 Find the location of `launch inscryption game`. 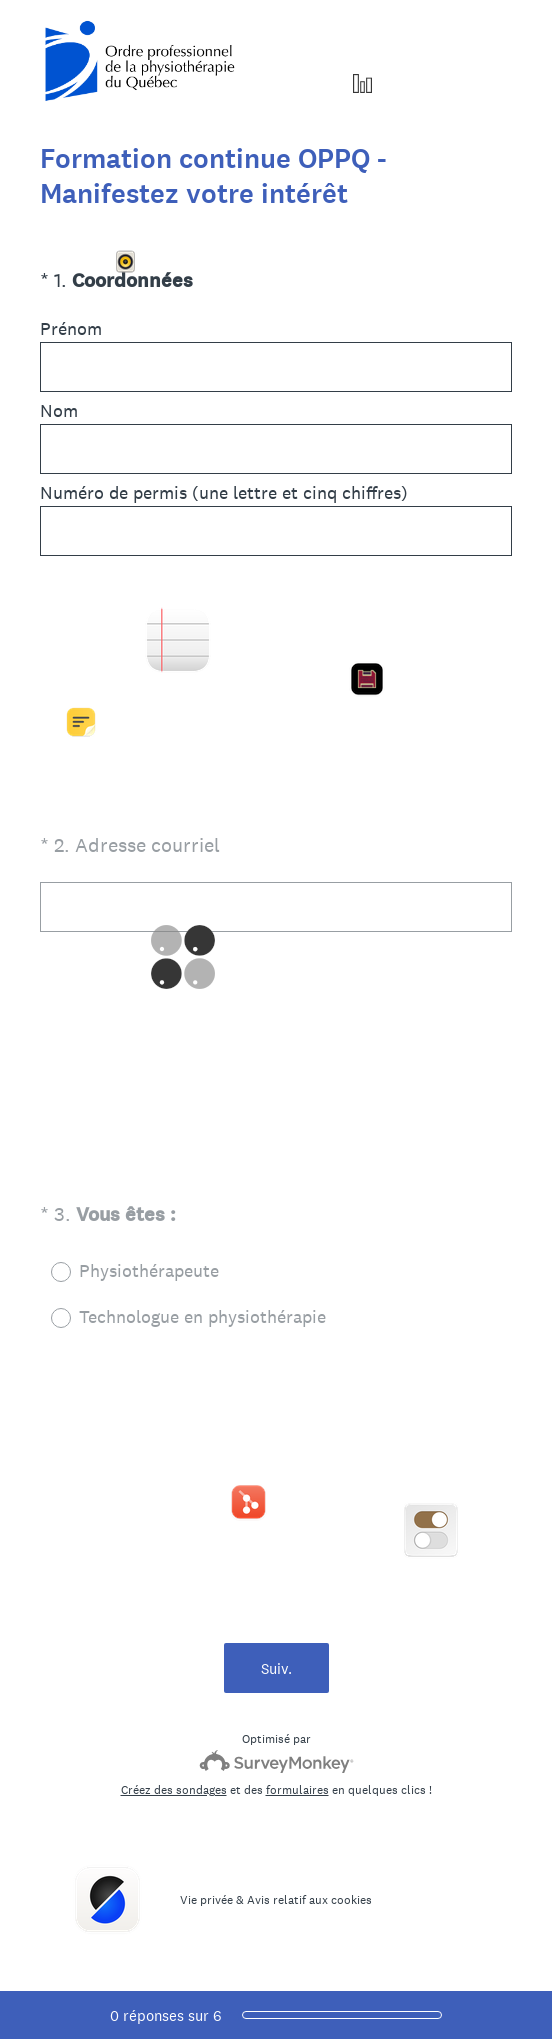

launch inscryption game is located at coordinates (367, 679).